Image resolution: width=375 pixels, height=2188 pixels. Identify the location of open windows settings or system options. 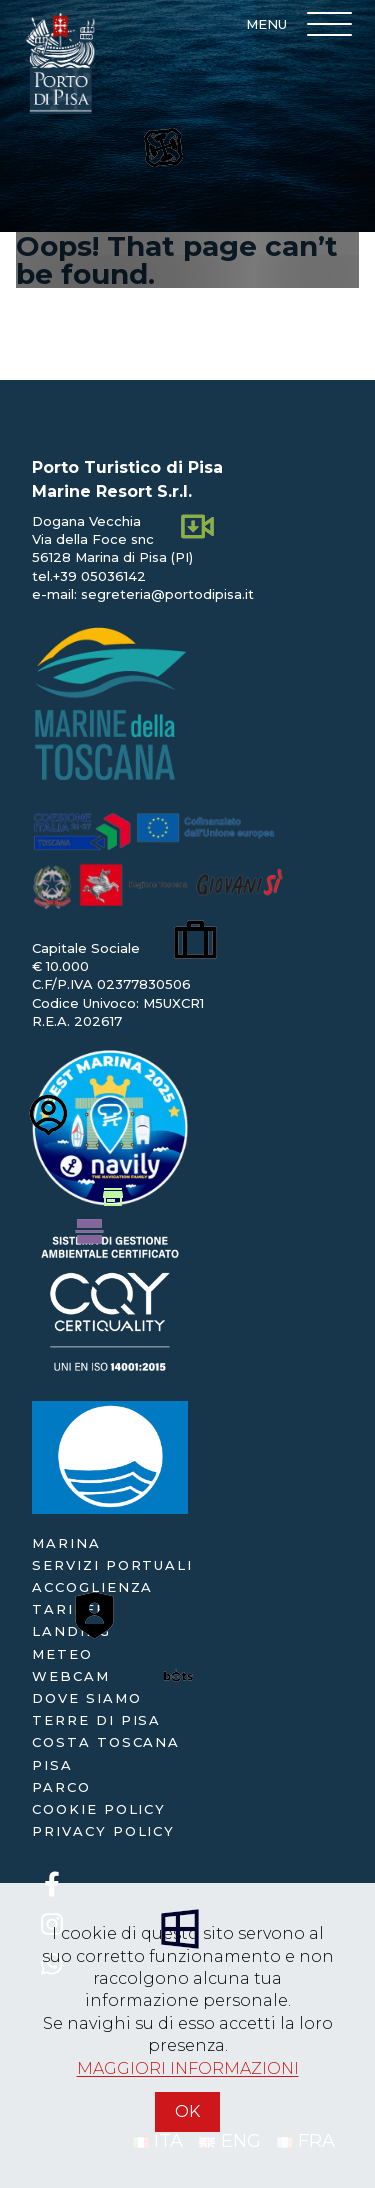
(180, 1929).